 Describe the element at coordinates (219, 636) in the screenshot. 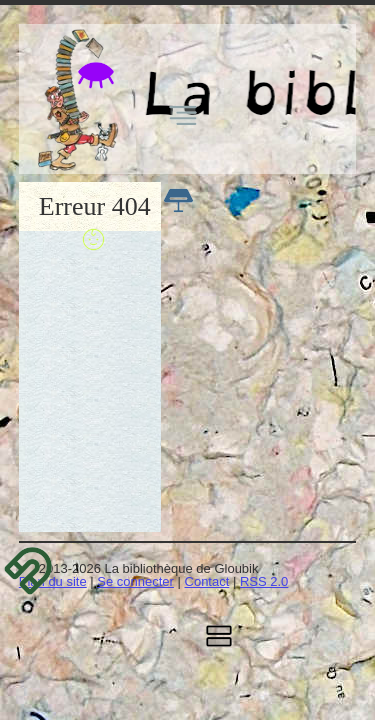

I see `switch to row layout view` at that location.